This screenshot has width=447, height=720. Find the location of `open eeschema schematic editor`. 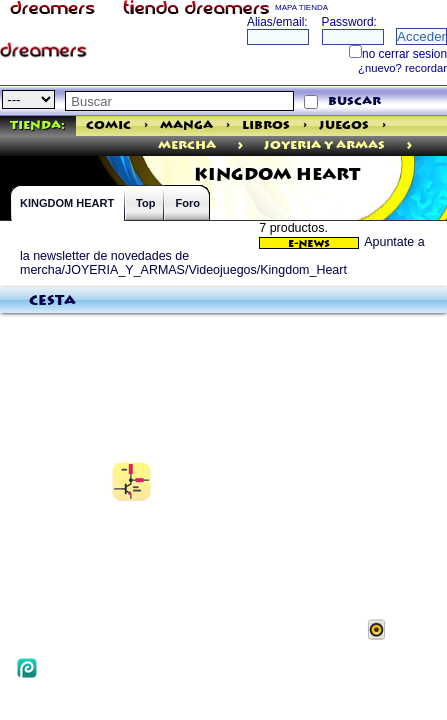

open eeschema schematic editor is located at coordinates (131, 481).